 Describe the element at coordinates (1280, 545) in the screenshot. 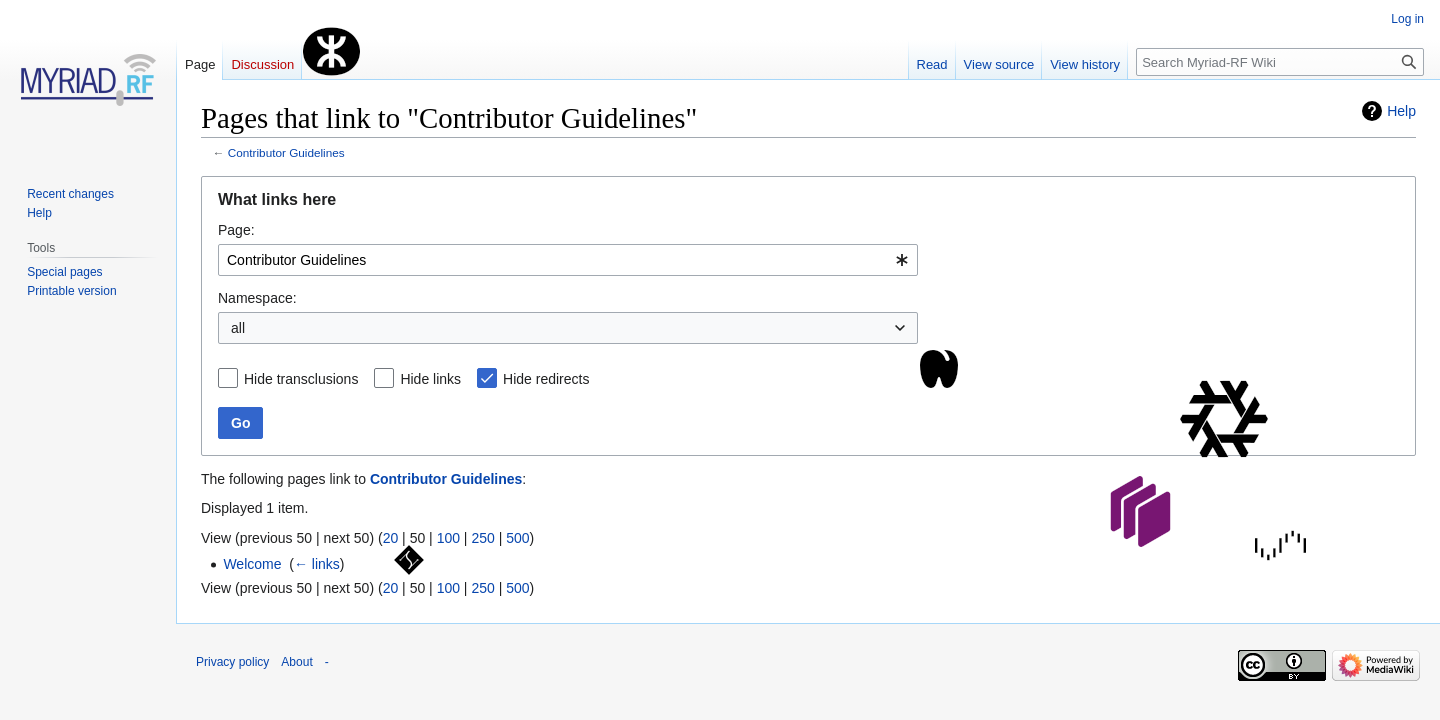

I see `unraid server management application` at that location.